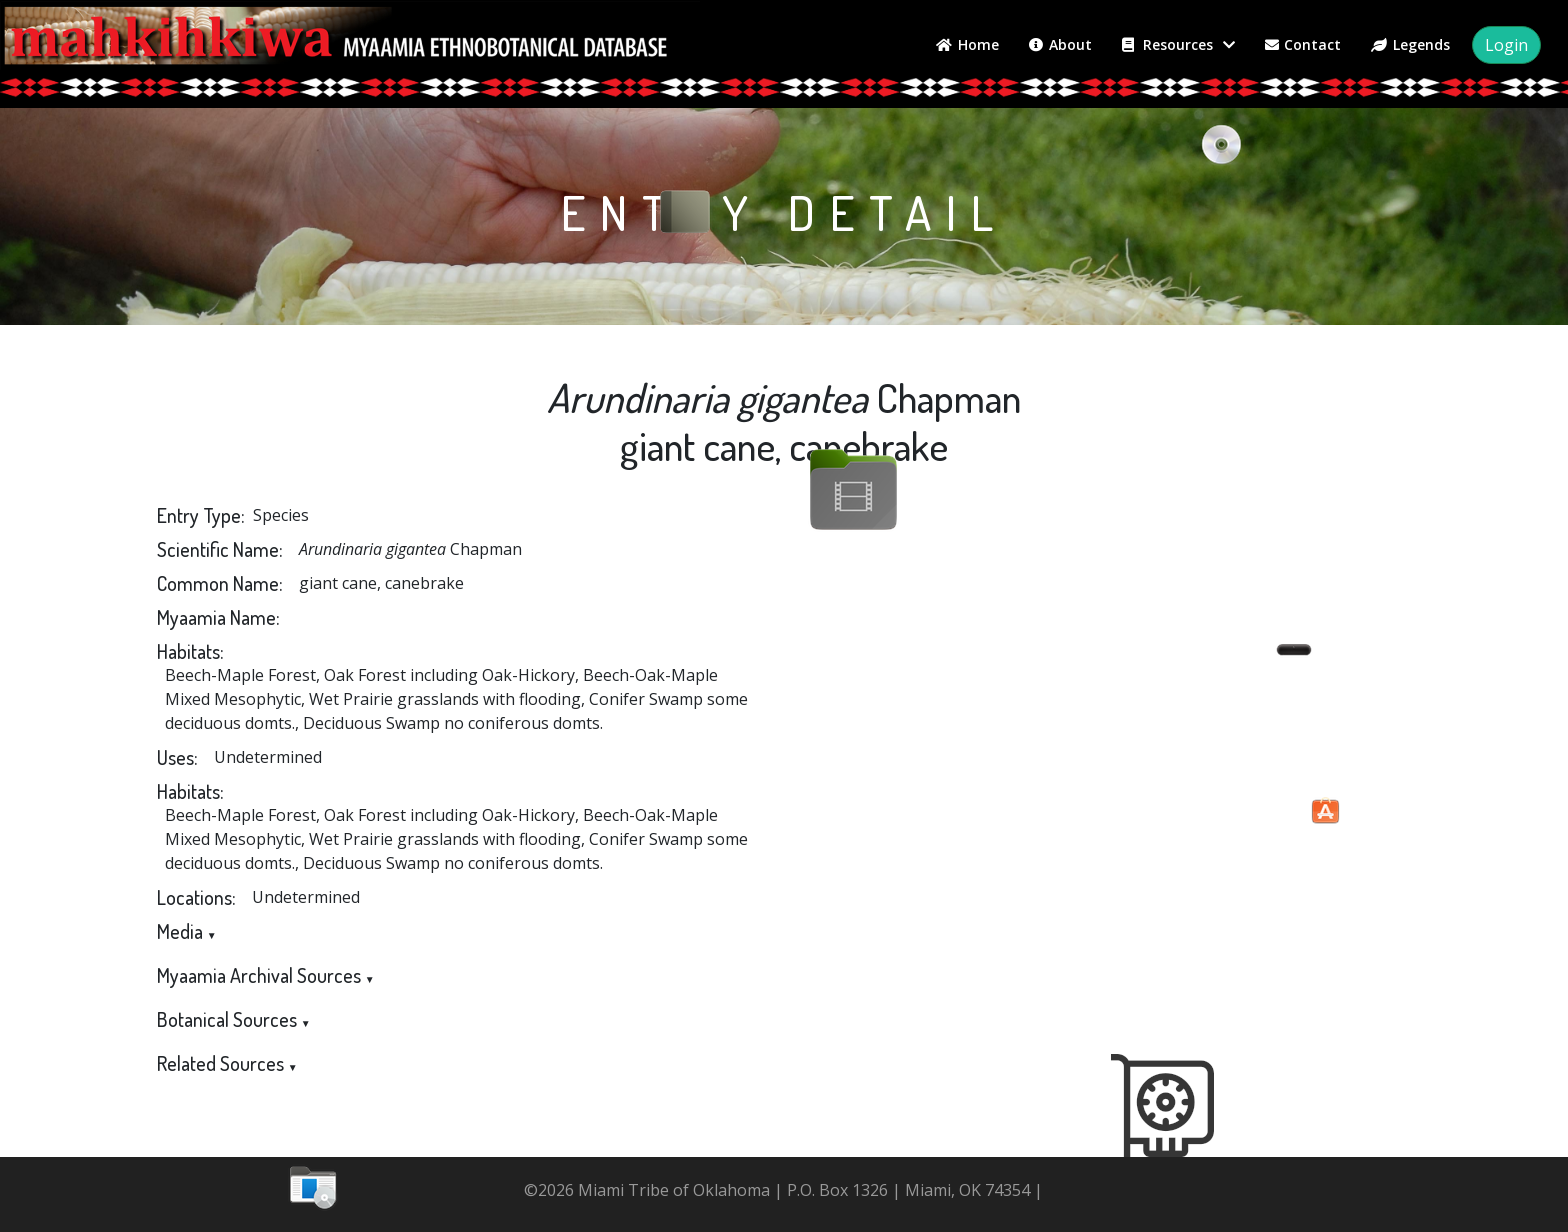 The image size is (1568, 1232). Describe the element at coordinates (853, 489) in the screenshot. I see `open your videos folder` at that location.